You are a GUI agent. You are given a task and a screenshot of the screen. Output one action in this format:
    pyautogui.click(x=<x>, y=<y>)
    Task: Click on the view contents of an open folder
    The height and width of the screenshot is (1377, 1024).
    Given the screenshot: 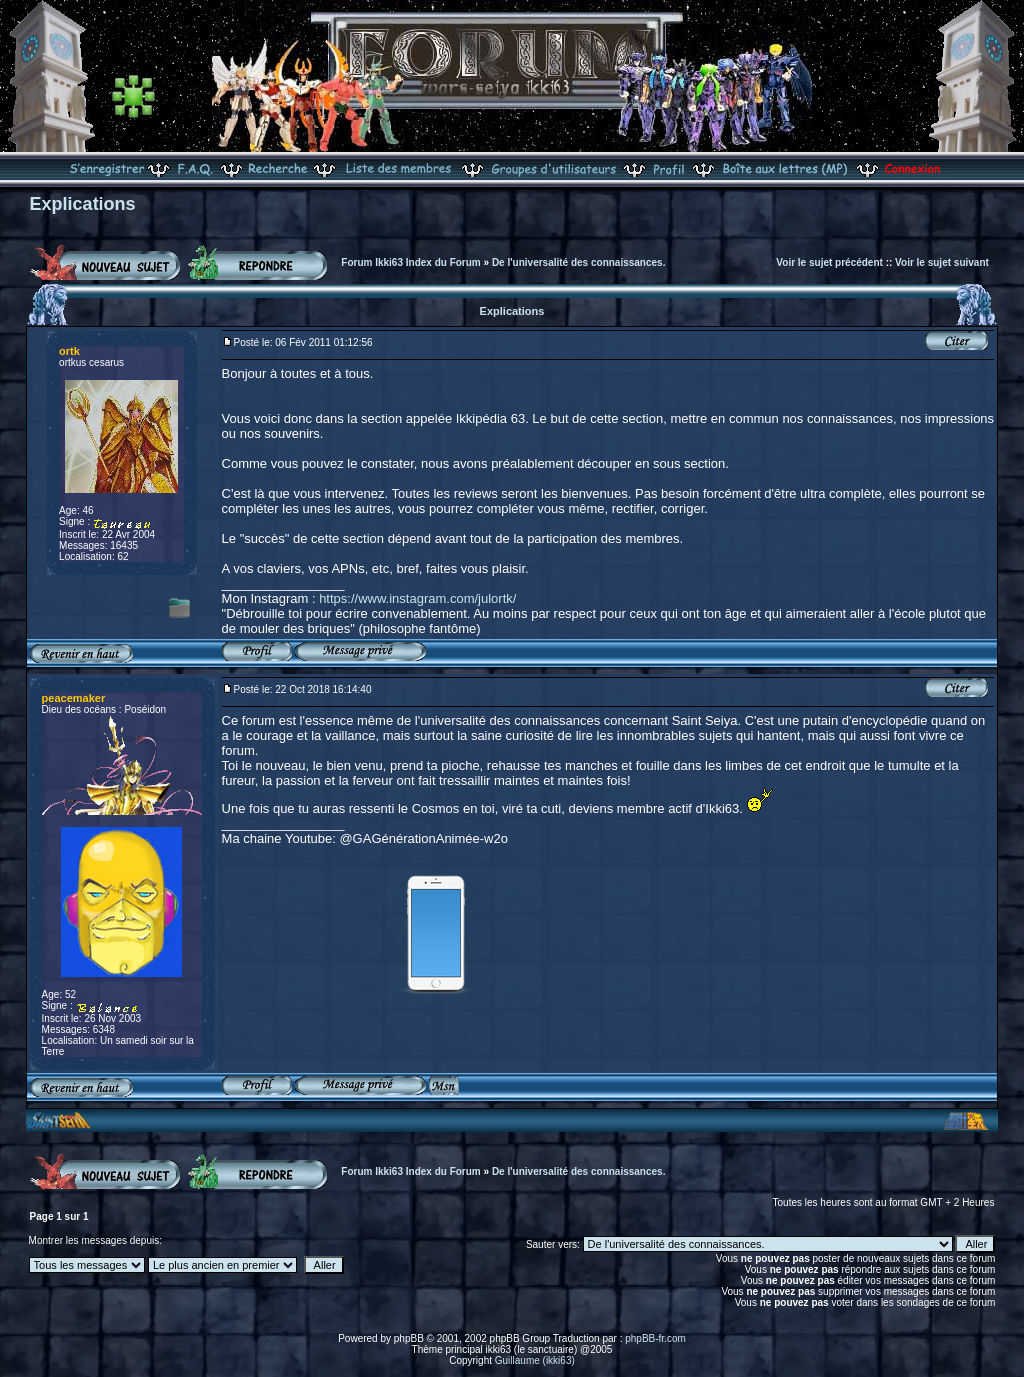 What is the action you would take?
    pyautogui.click(x=179, y=607)
    